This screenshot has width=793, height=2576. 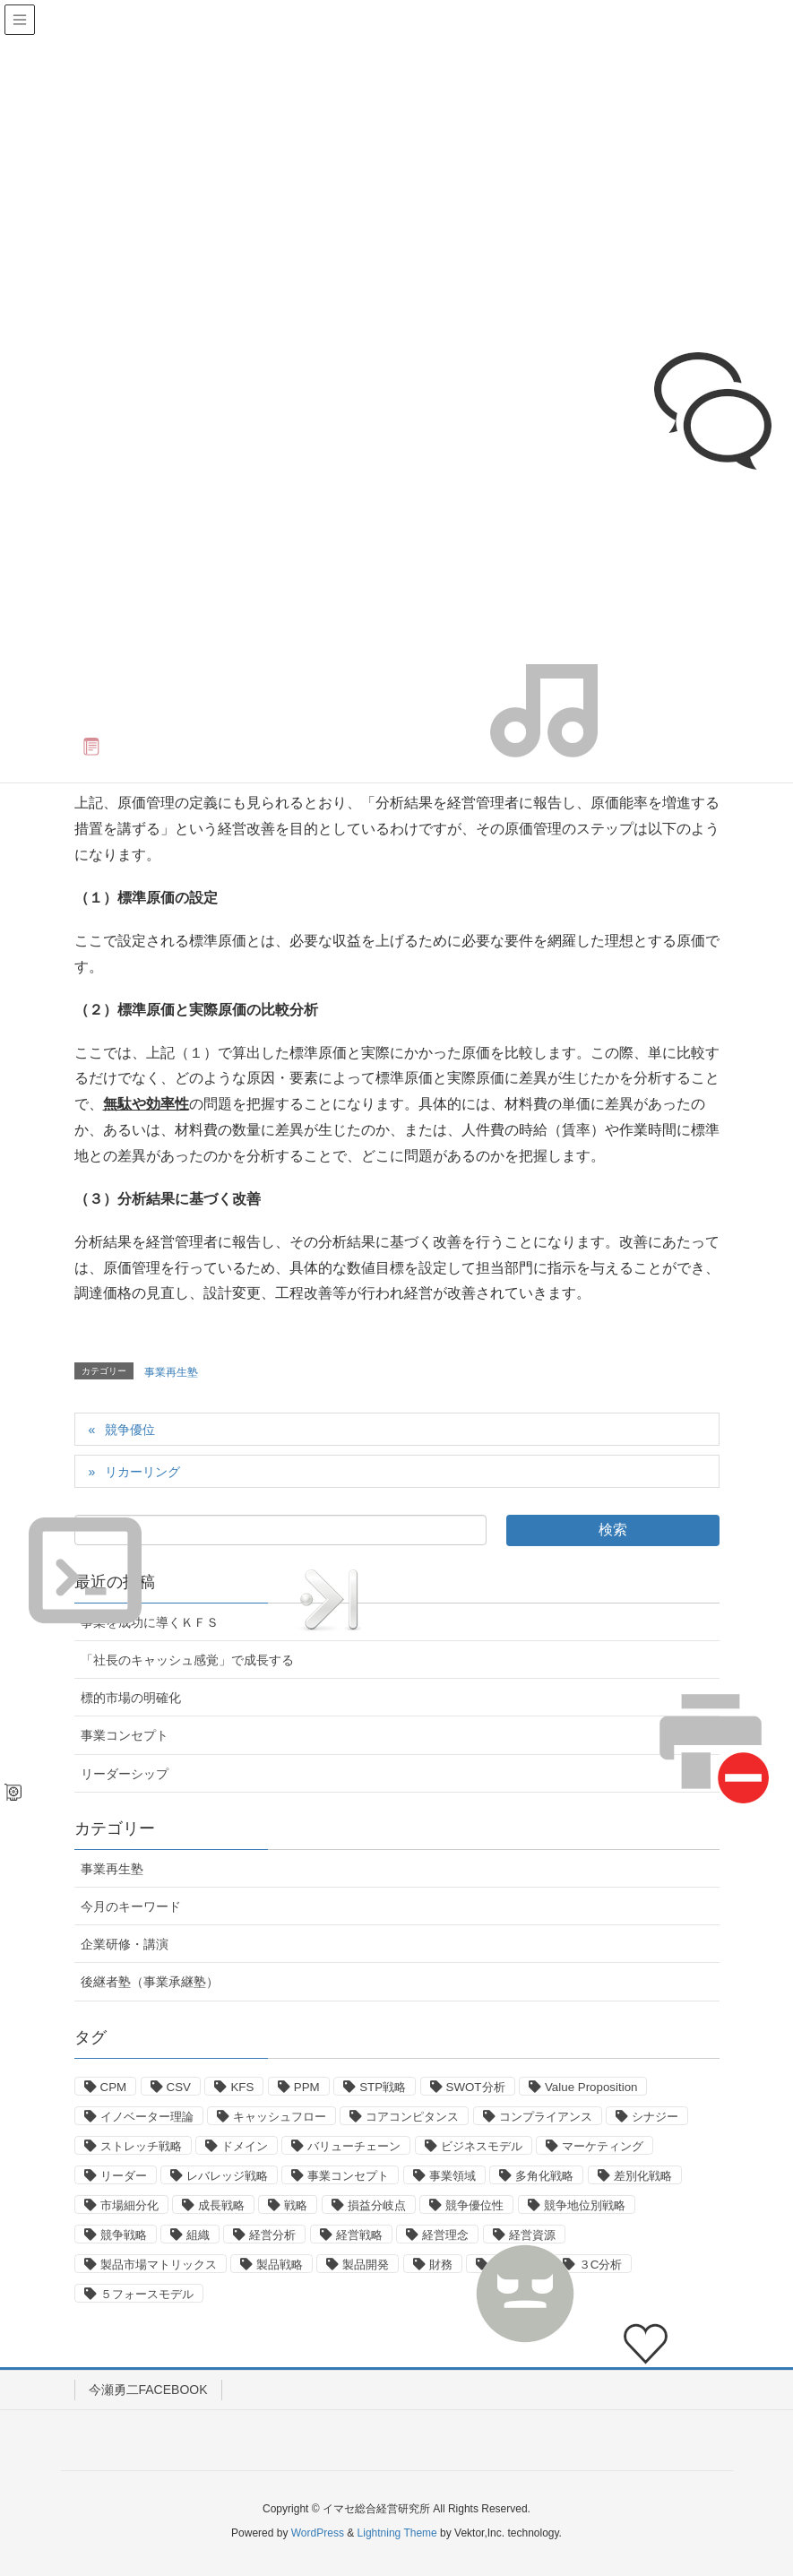 What do you see at coordinates (547, 707) in the screenshot?
I see `open your music folder` at bounding box center [547, 707].